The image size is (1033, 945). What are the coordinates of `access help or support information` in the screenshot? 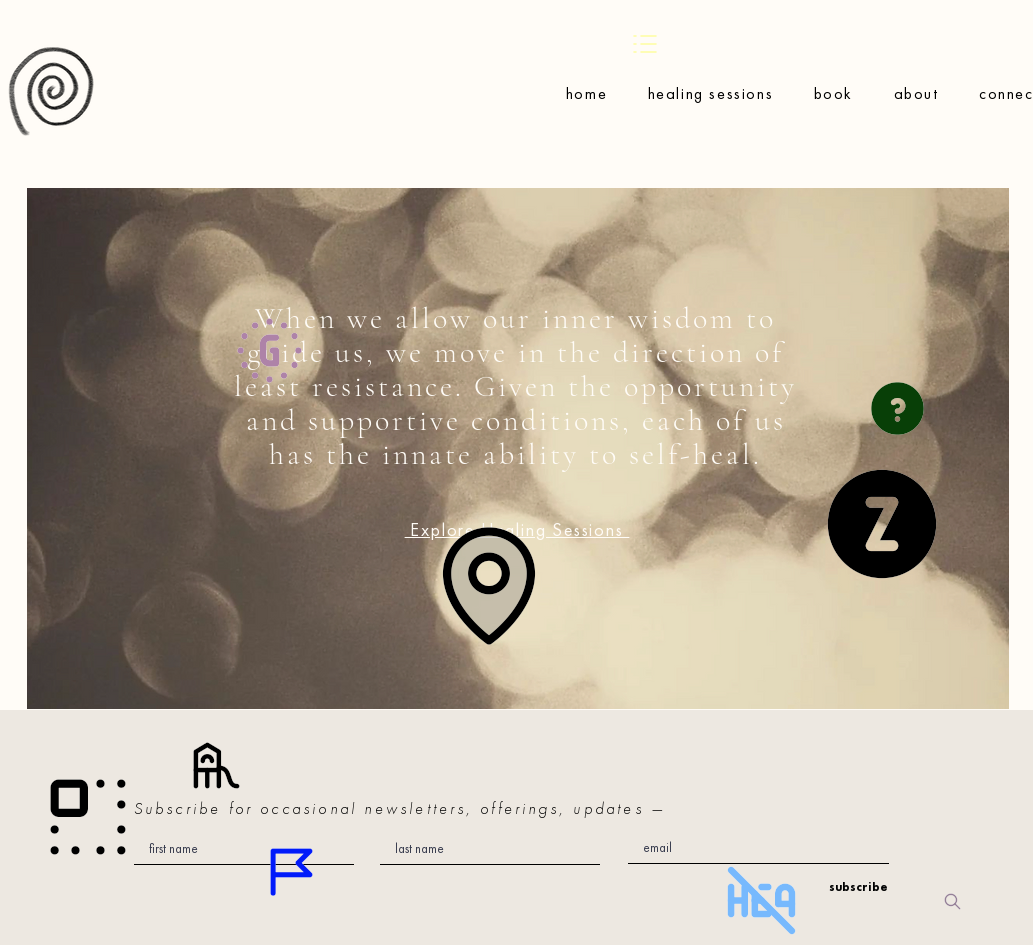 It's located at (897, 408).